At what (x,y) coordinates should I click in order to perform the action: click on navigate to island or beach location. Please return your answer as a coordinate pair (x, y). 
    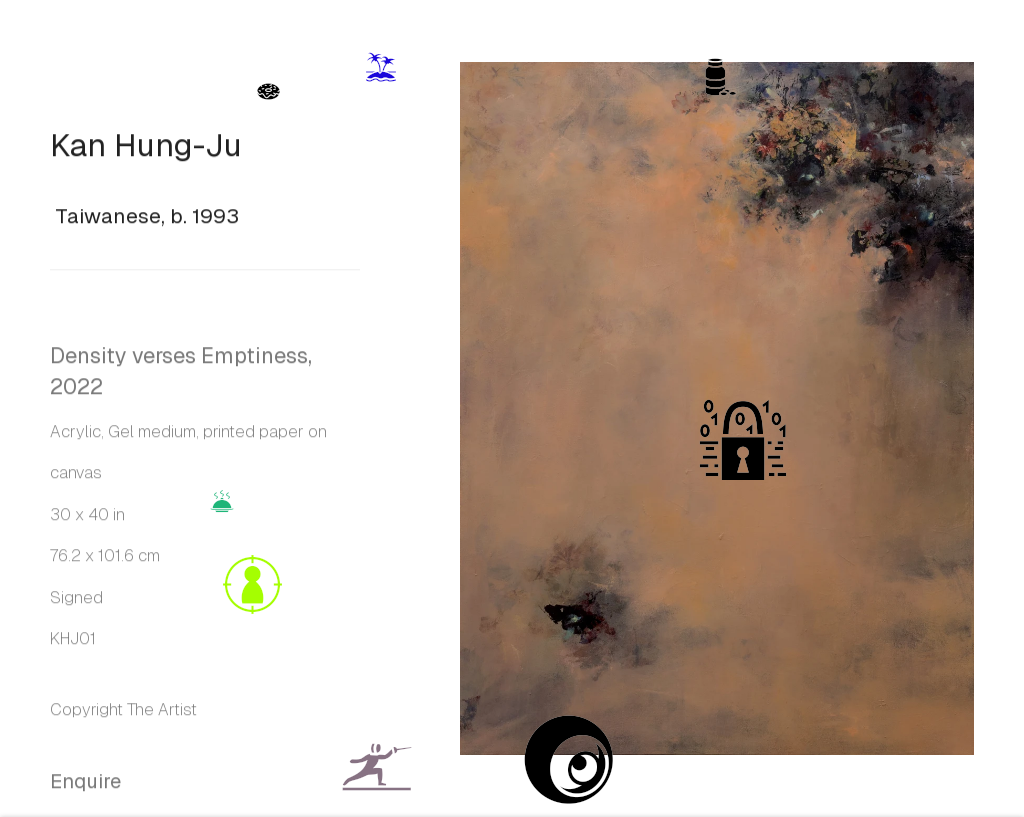
    Looking at the image, I should click on (381, 67).